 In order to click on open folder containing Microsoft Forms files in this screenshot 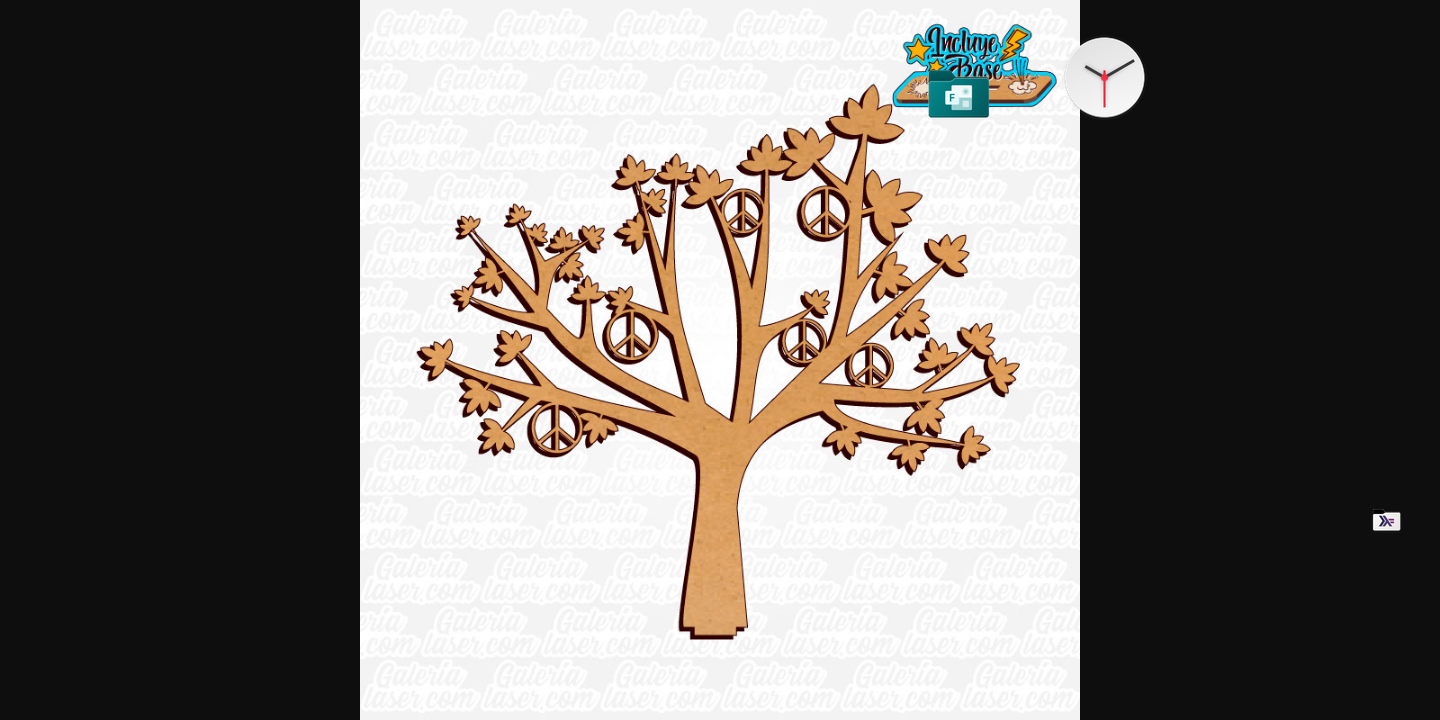, I will do `click(958, 95)`.